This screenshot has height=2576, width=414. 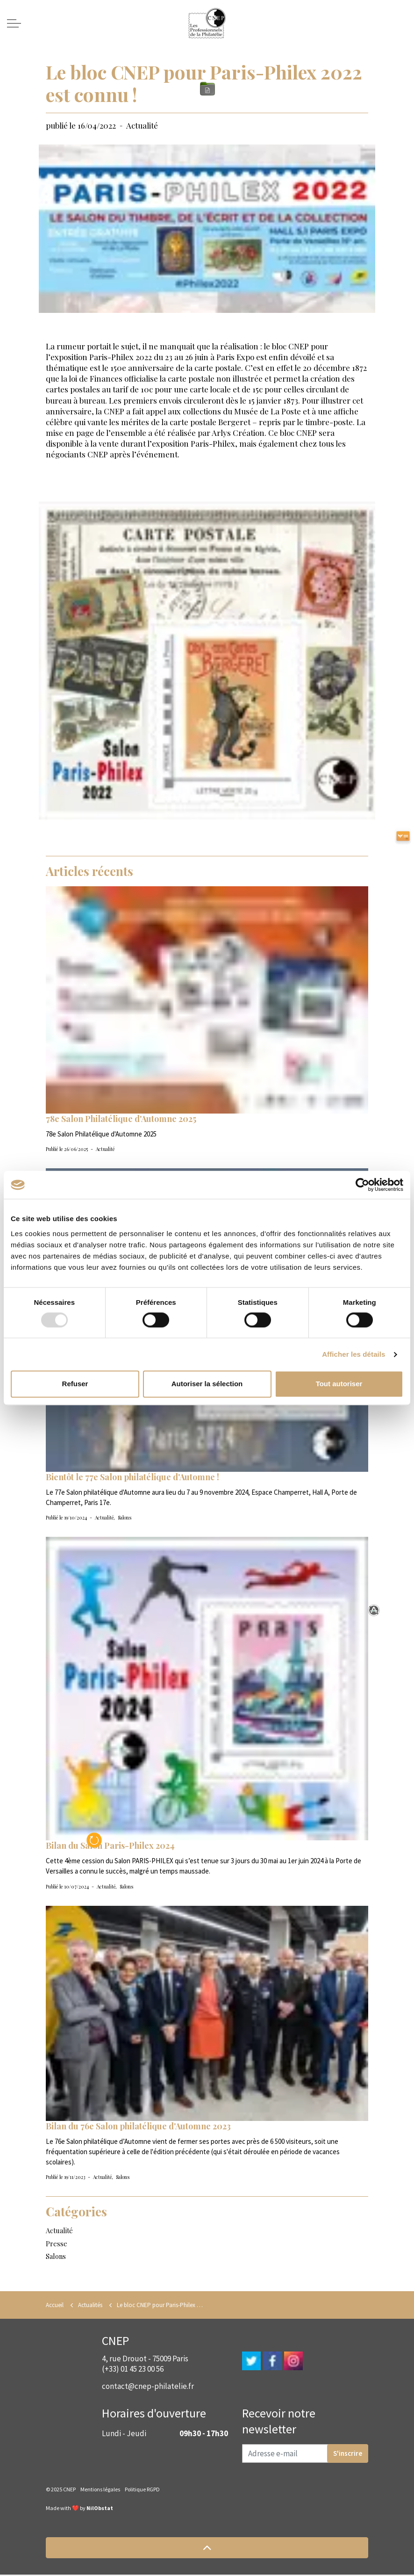 I want to click on open your documents folder, so click(x=207, y=88).